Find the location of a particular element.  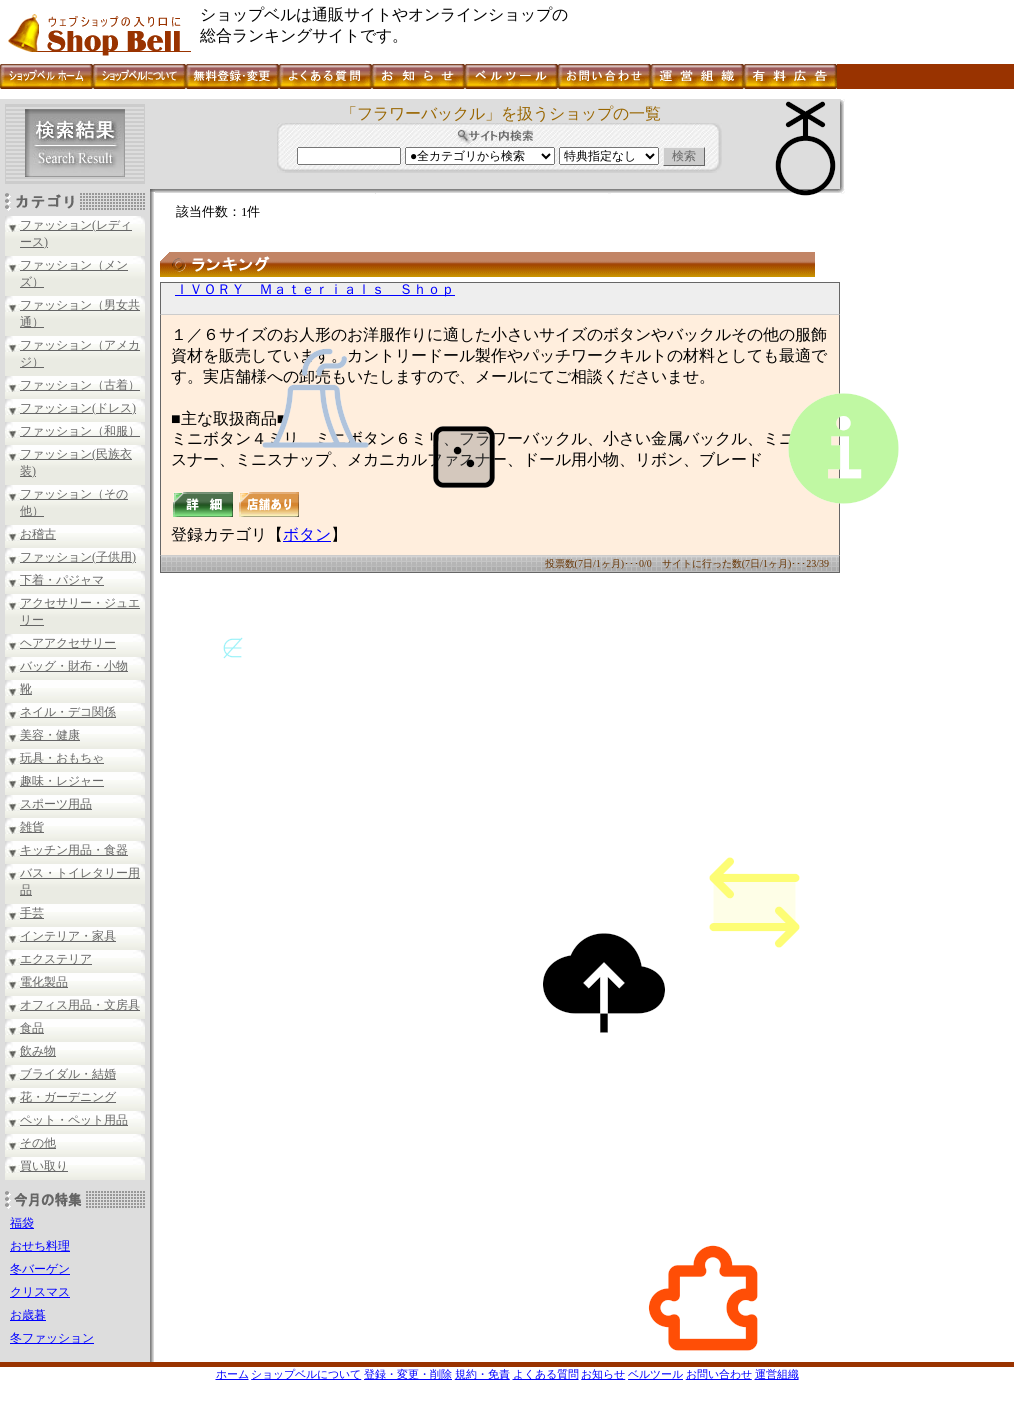

roll the dice in a game is located at coordinates (464, 457).